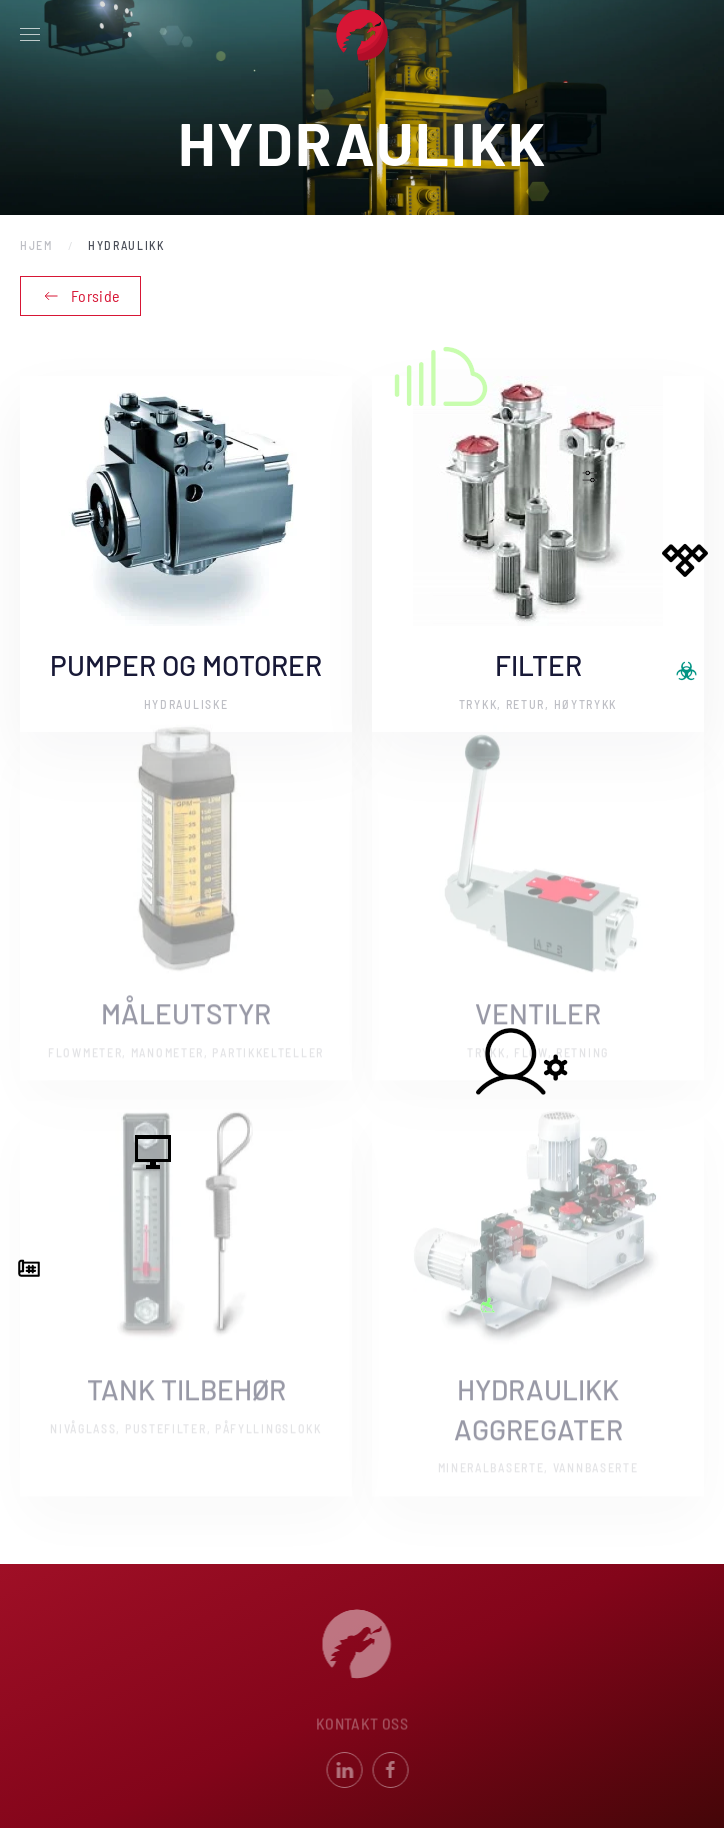 The width and height of the screenshot is (724, 1828). I want to click on indicates hazardous or dangerous content warning, so click(686, 671).